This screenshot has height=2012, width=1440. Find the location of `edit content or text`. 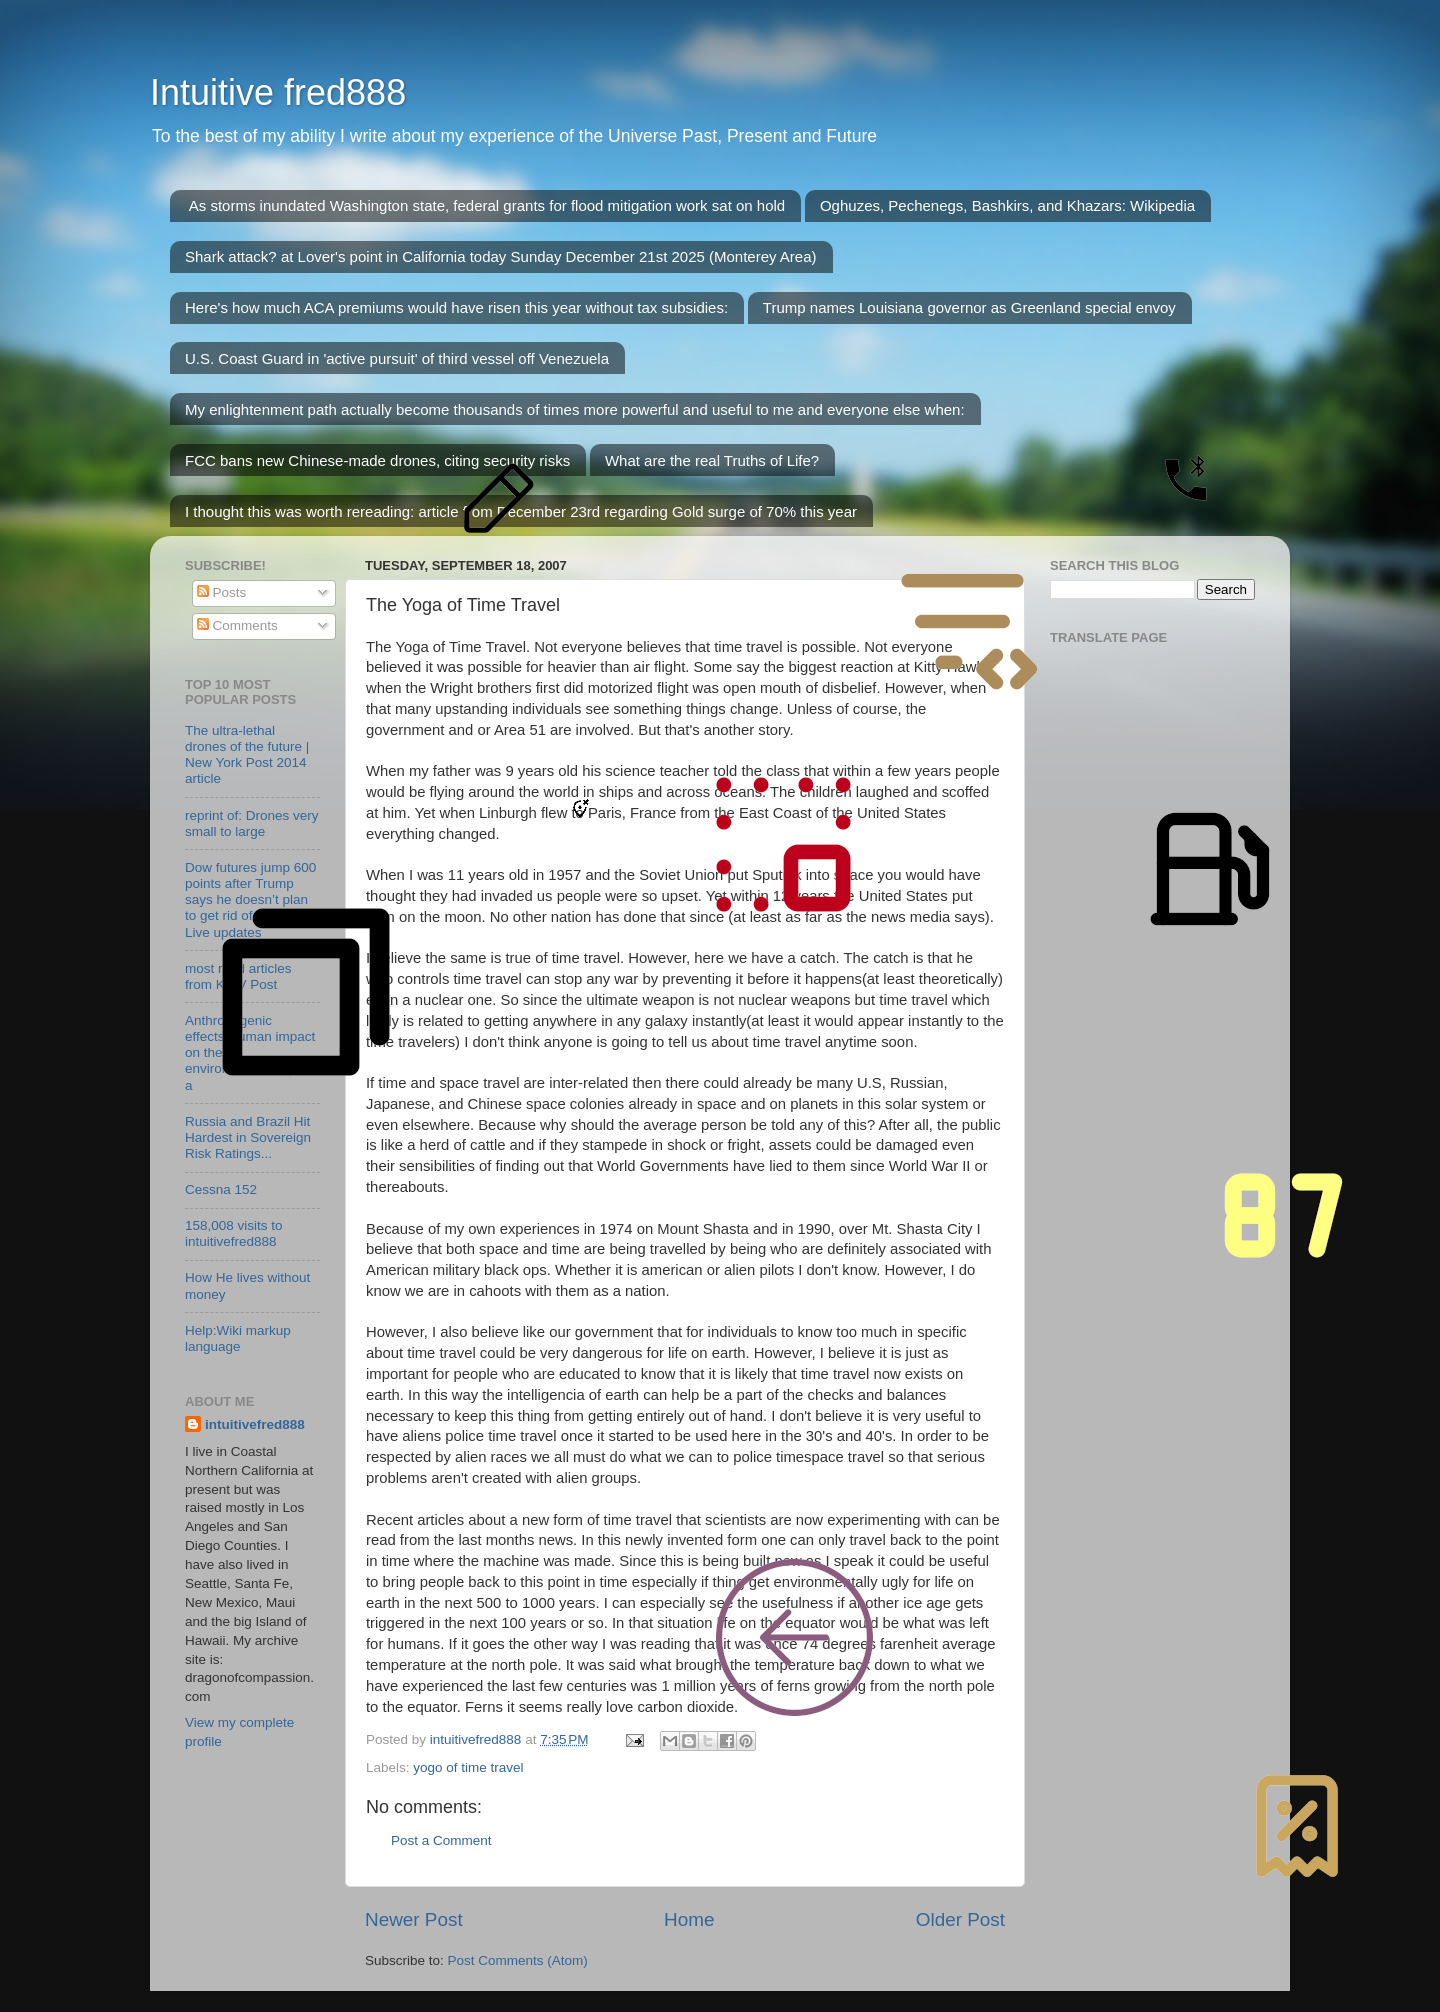

edit content or text is located at coordinates (497, 499).